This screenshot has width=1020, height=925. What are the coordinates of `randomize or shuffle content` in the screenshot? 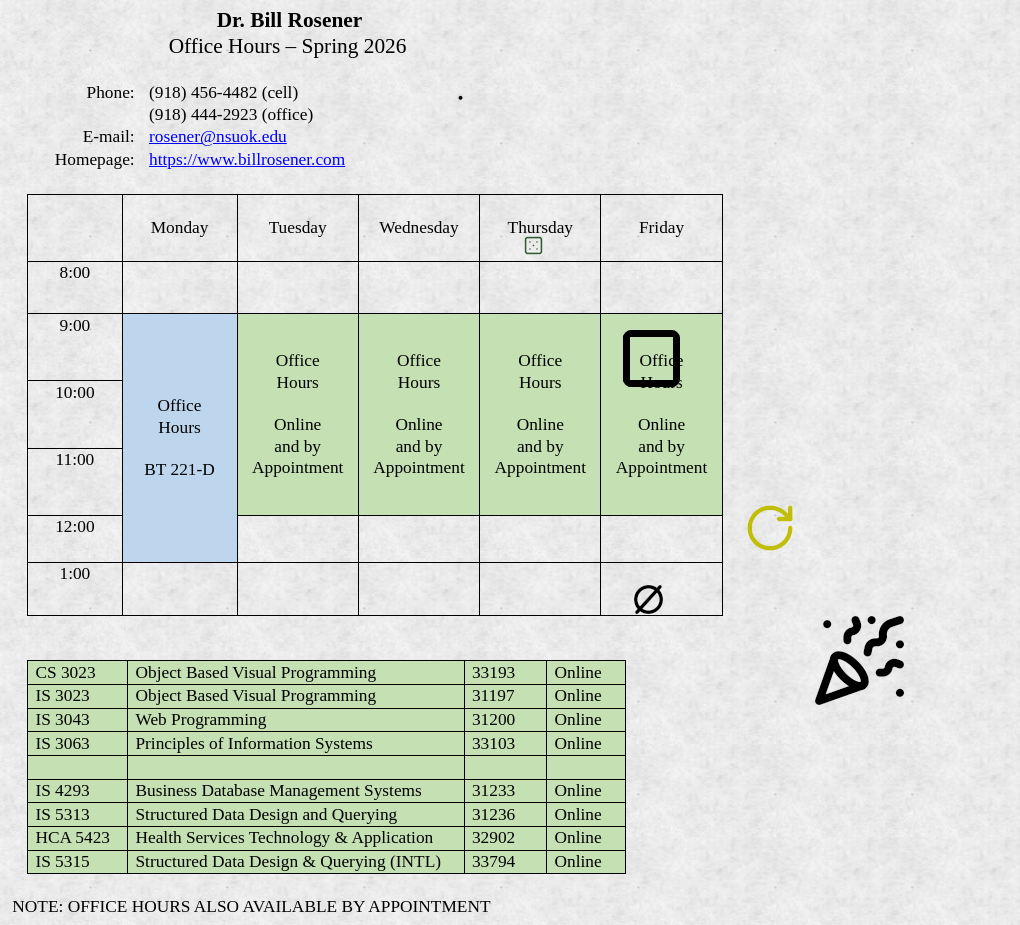 It's located at (533, 245).